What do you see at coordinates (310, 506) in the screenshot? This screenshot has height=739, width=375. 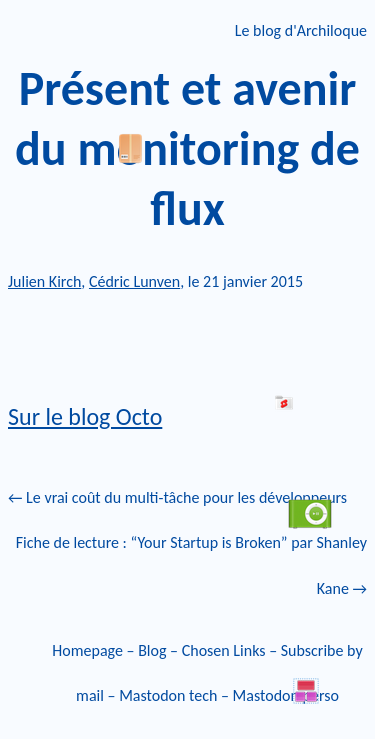 I see `iPod shuffle device indicator` at bounding box center [310, 506].